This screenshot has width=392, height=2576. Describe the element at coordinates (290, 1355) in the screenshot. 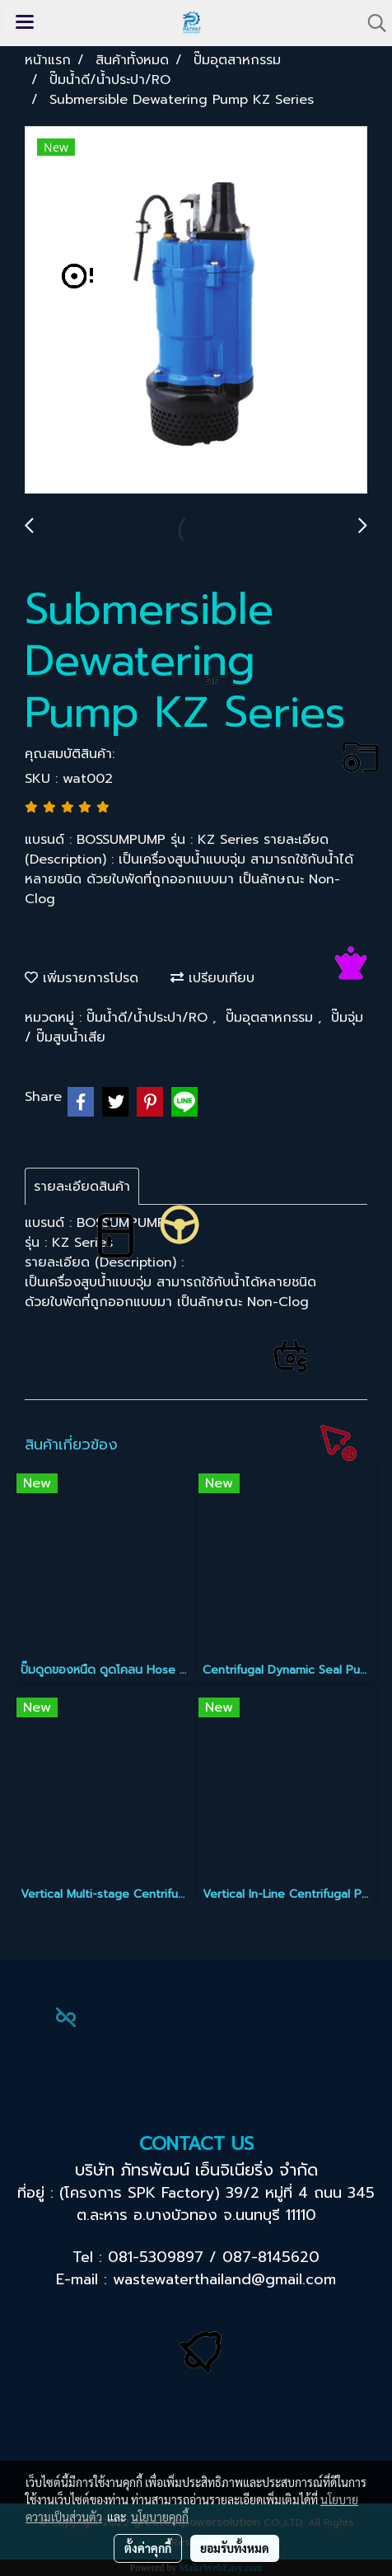

I see `view shopping basket total` at that location.